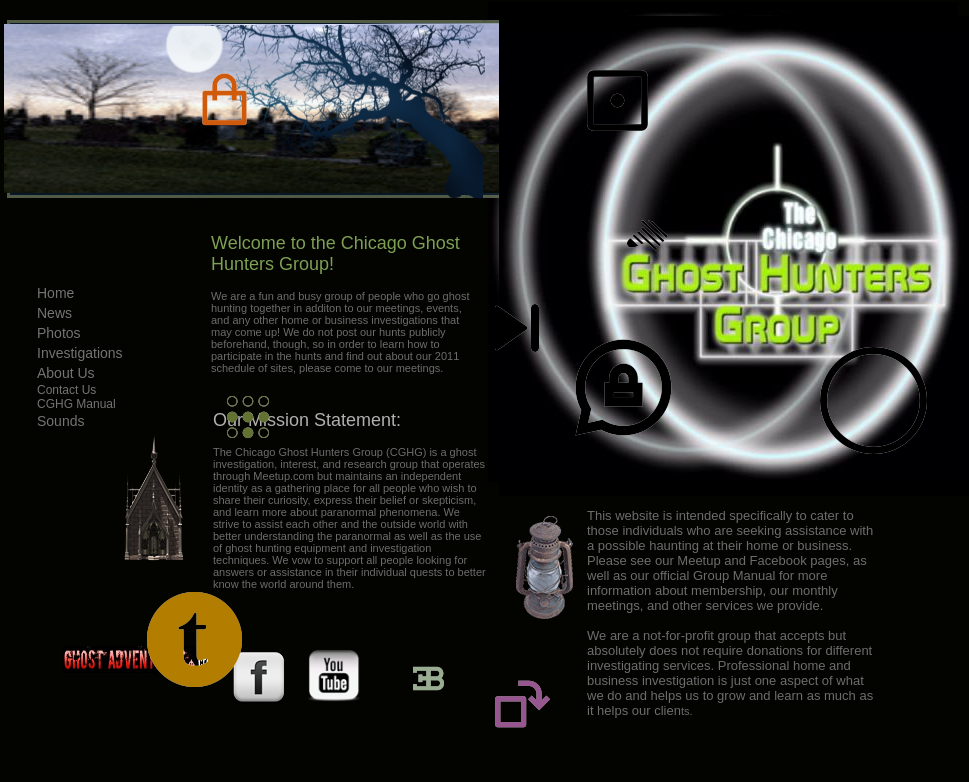 The image size is (969, 782). I want to click on view your shopping cart, so click(224, 100).